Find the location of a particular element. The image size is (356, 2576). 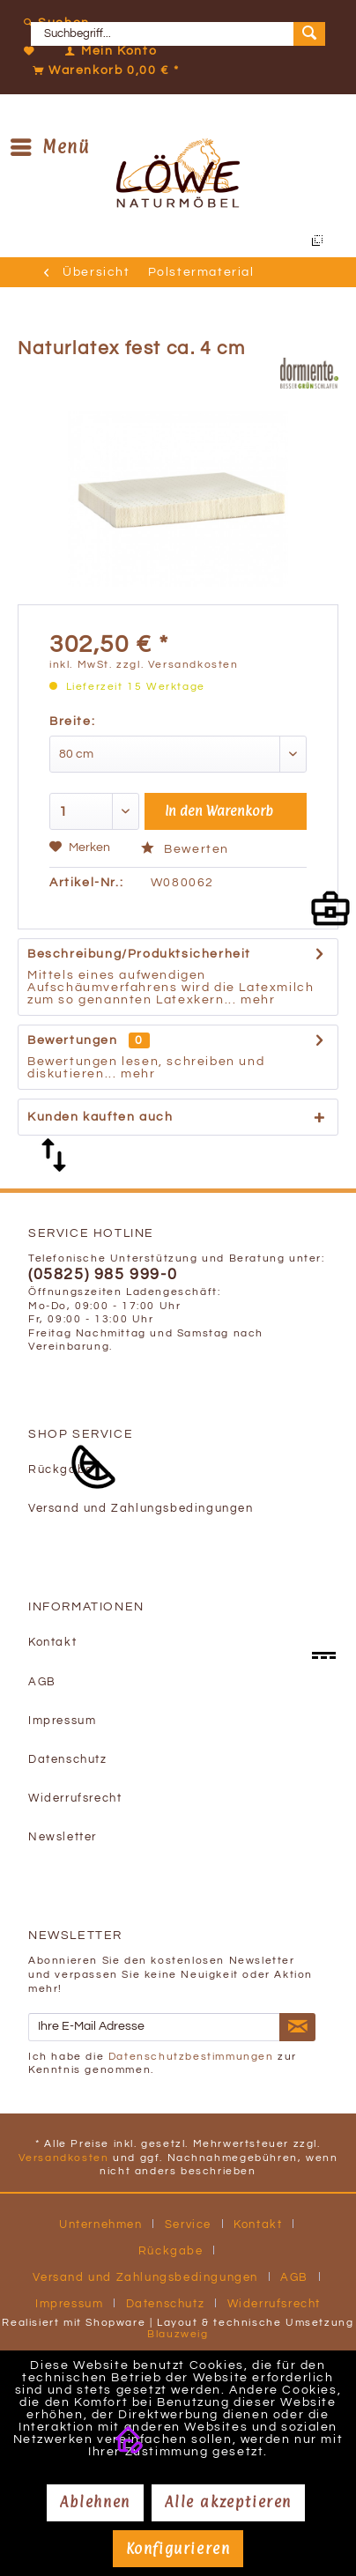

access work or business-related features is located at coordinates (330, 908).